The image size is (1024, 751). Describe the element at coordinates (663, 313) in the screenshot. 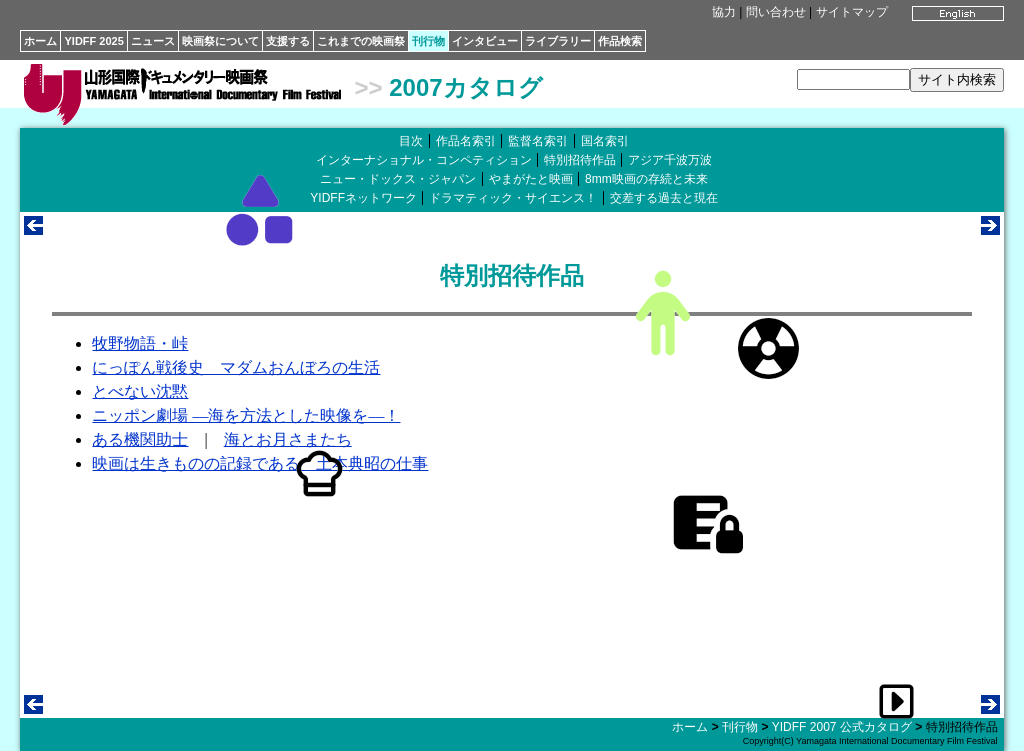

I see `indicates male gender option` at that location.